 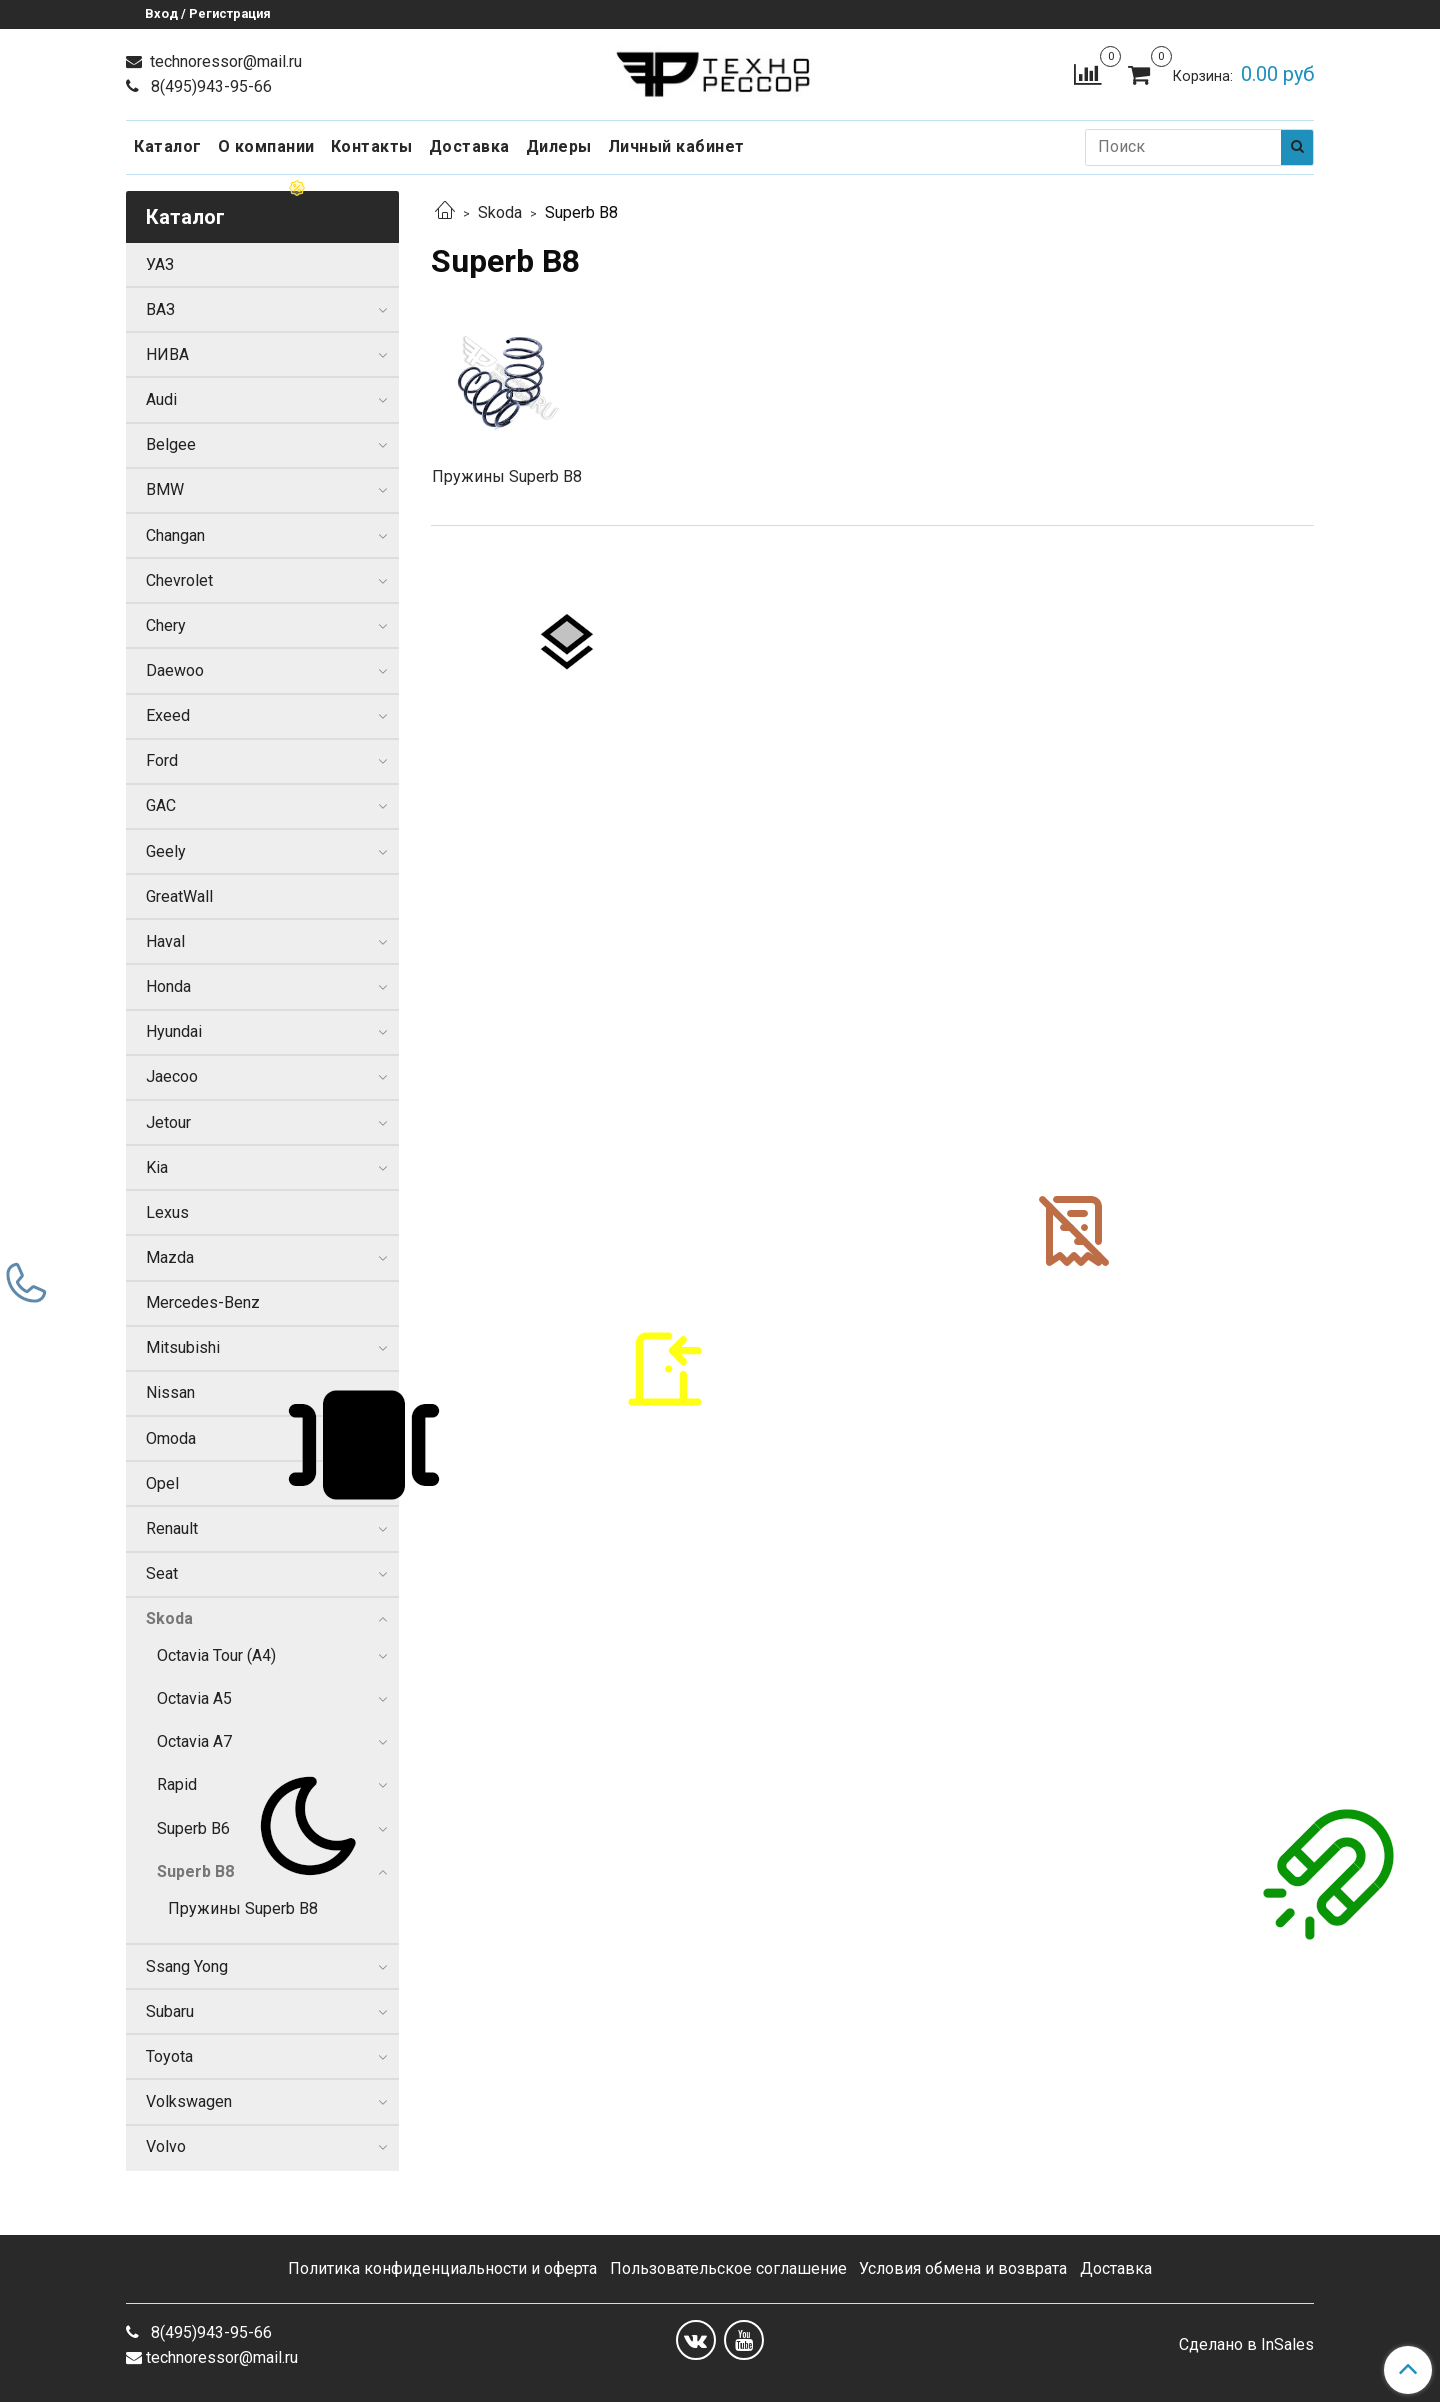 I want to click on scroll horizontally through content cards, so click(x=364, y=1445).